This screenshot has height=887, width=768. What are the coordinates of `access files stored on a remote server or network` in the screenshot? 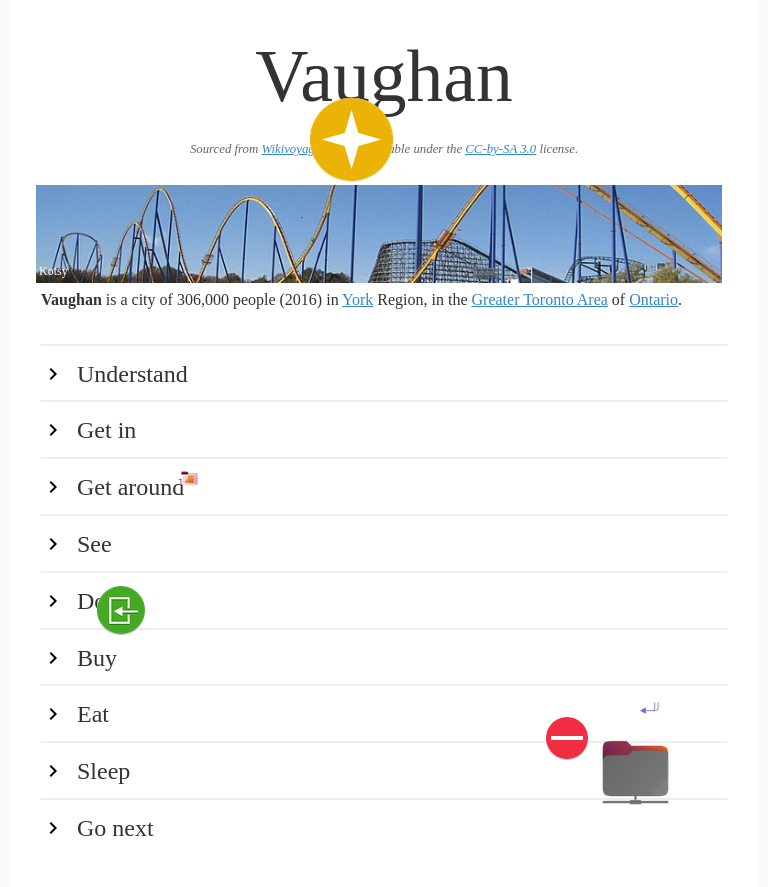 It's located at (635, 771).